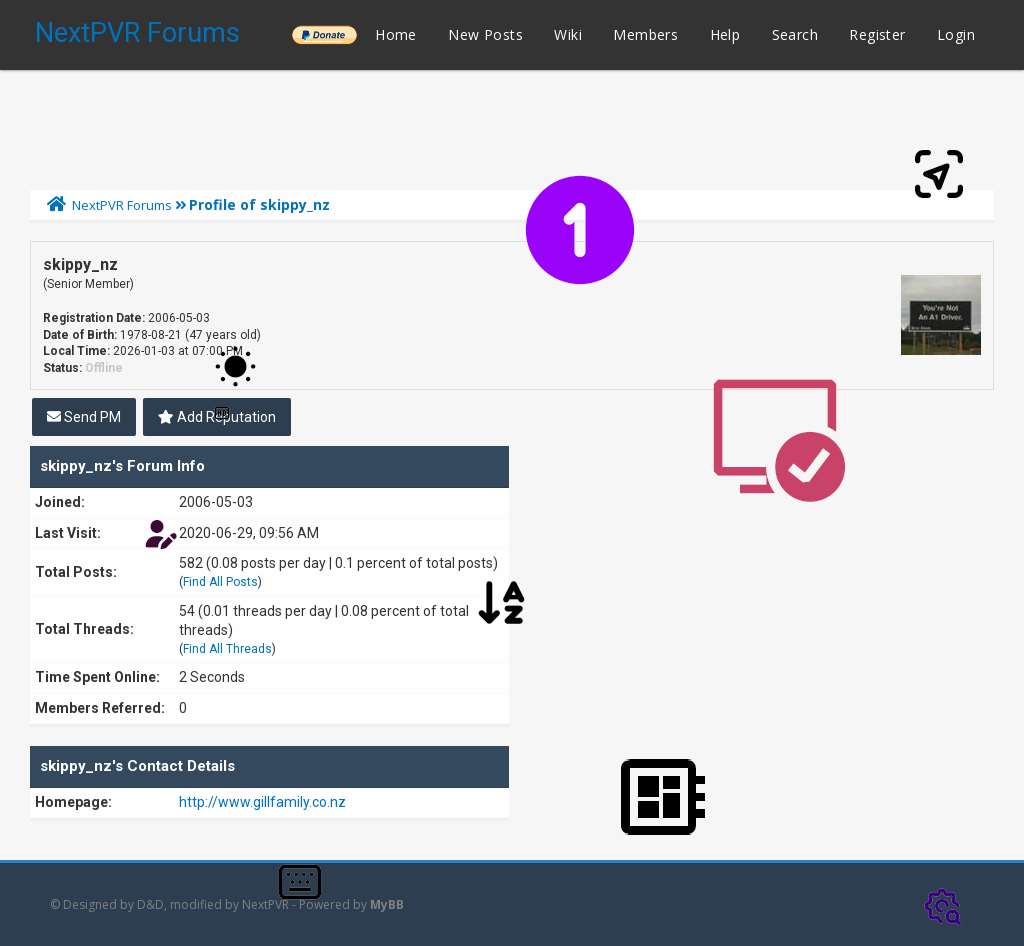 This screenshot has width=1024, height=946. What do you see at coordinates (942, 906) in the screenshot?
I see `search within settings or preferences` at bounding box center [942, 906].